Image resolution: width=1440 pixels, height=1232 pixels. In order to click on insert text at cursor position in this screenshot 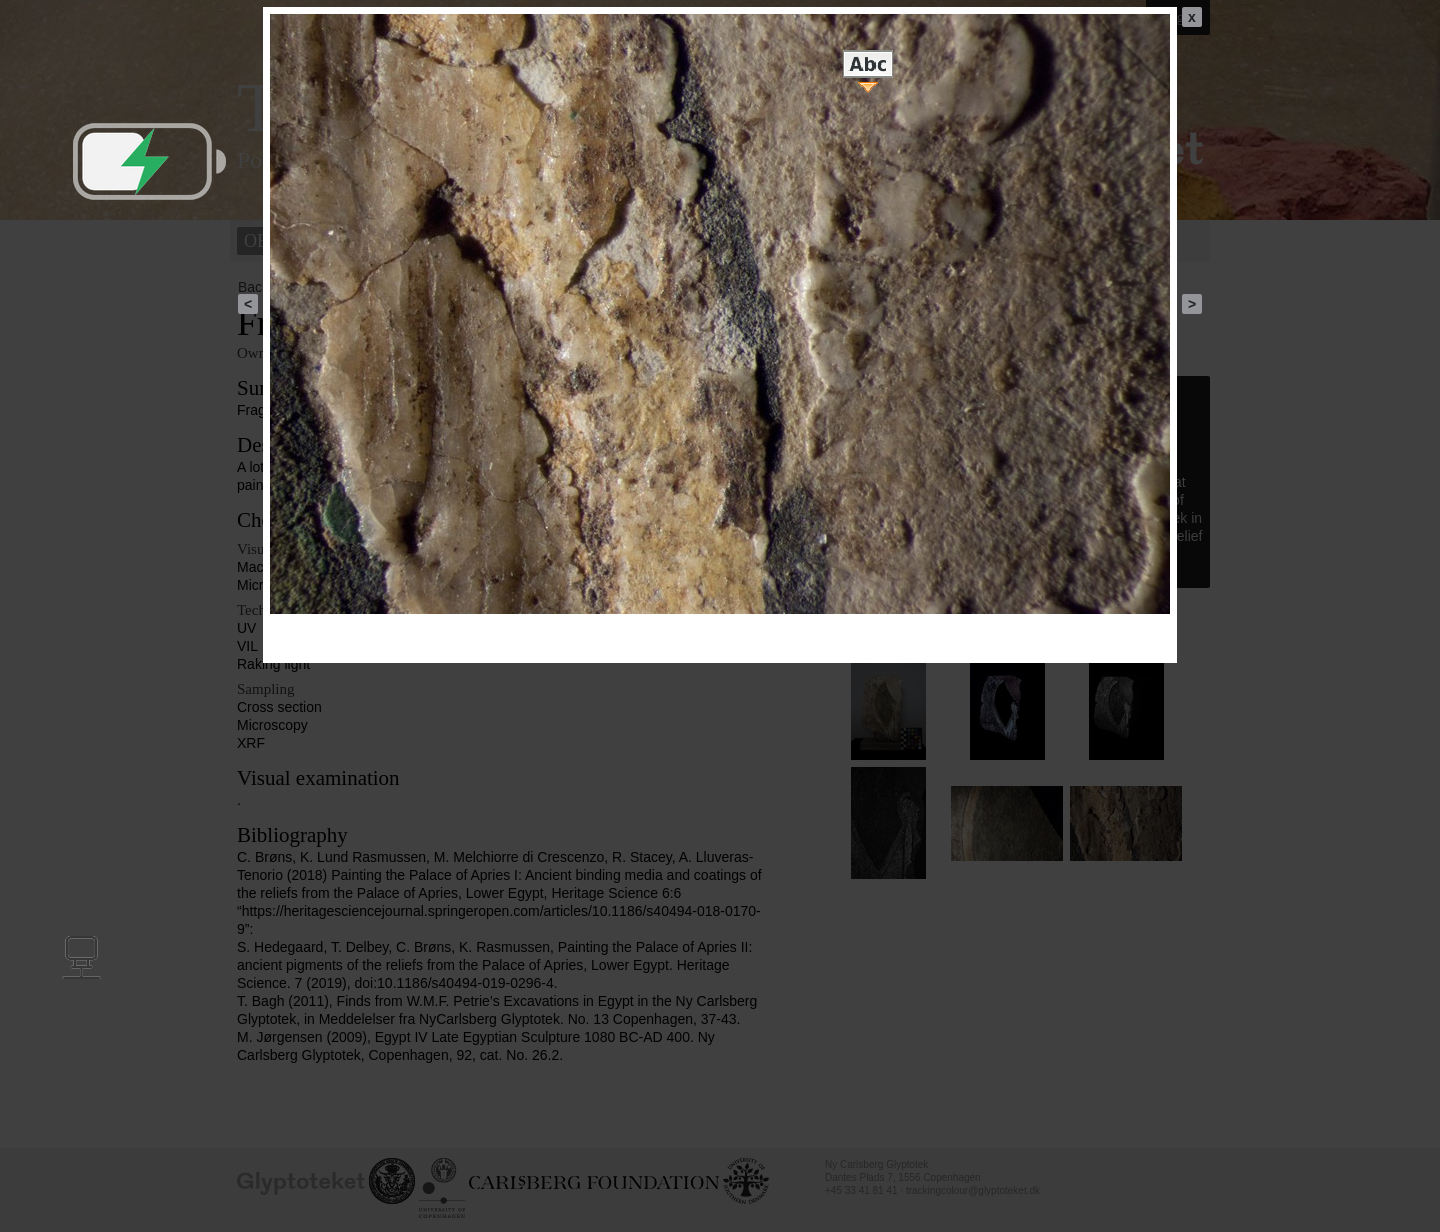, I will do `click(868, 70)`.